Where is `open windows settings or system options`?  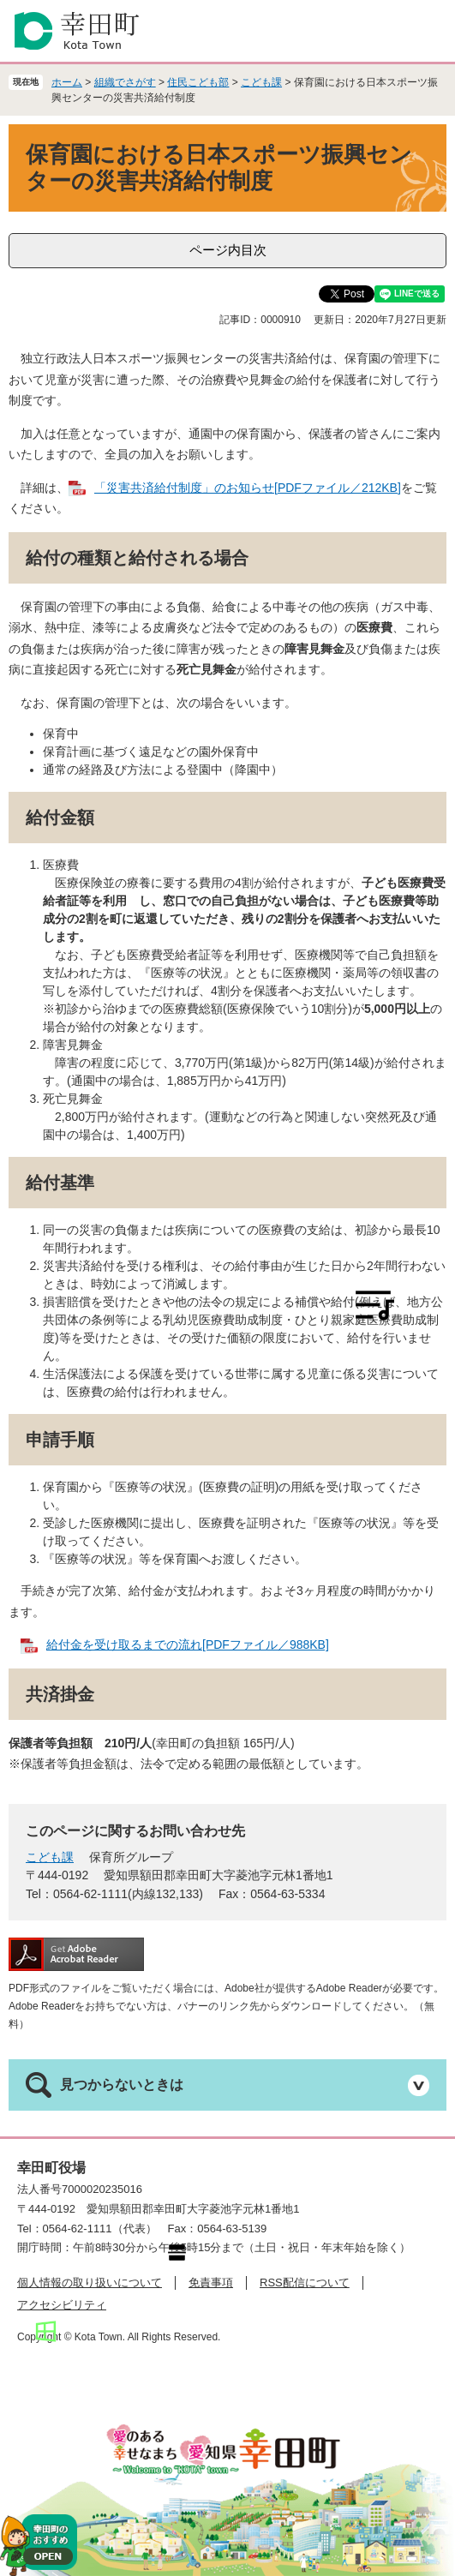
open windows settings or system options is located at coordinates (45, 2331).